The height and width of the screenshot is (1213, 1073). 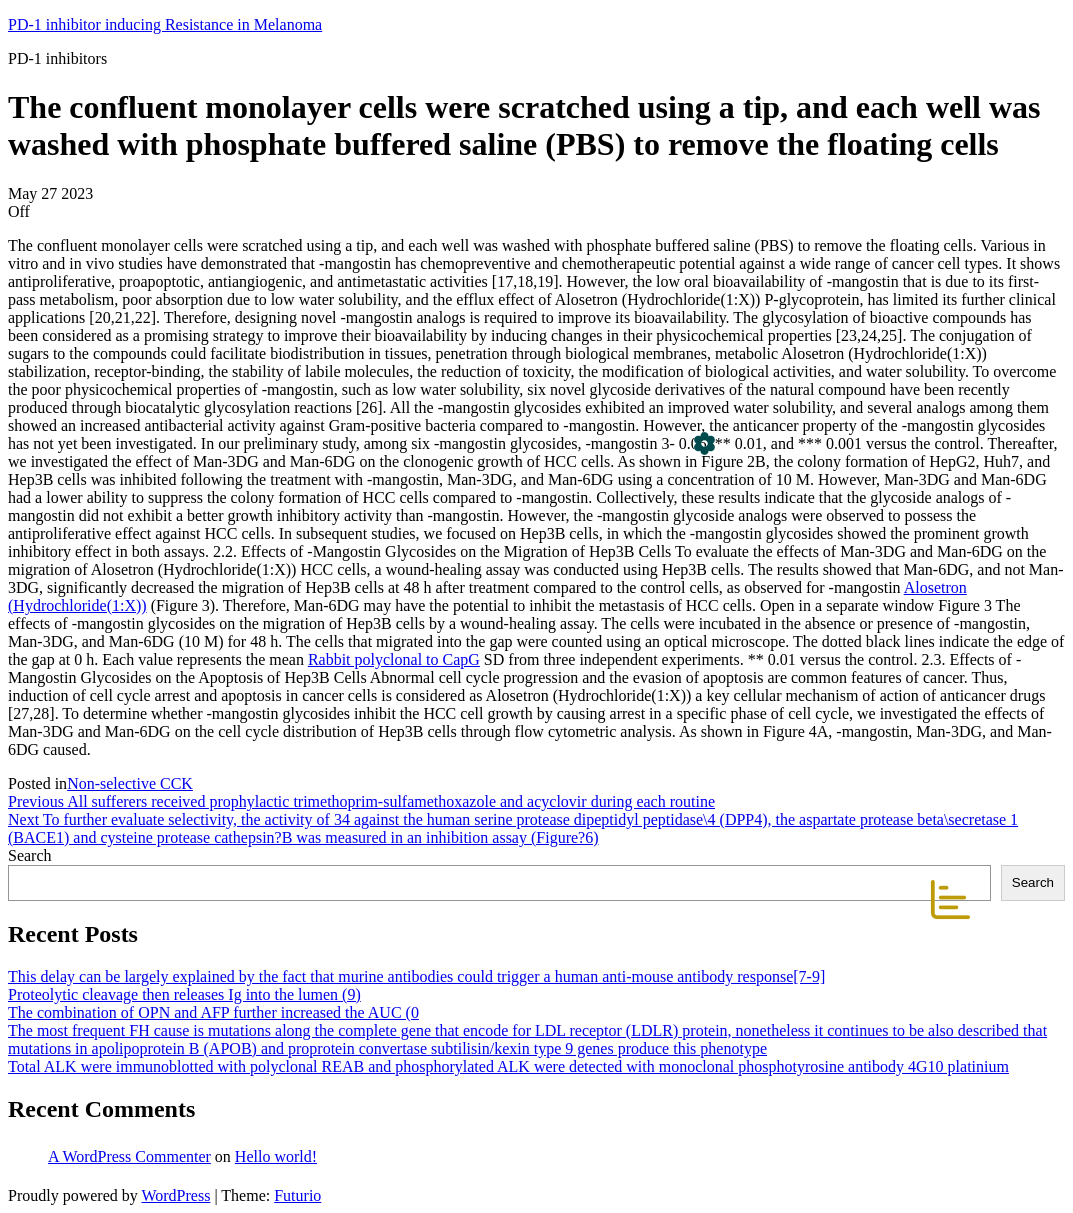 What do you see at coordinates (704, 443) in the screenshot?
I see `access garden or plant-related features` at bounding box center [704, 443].